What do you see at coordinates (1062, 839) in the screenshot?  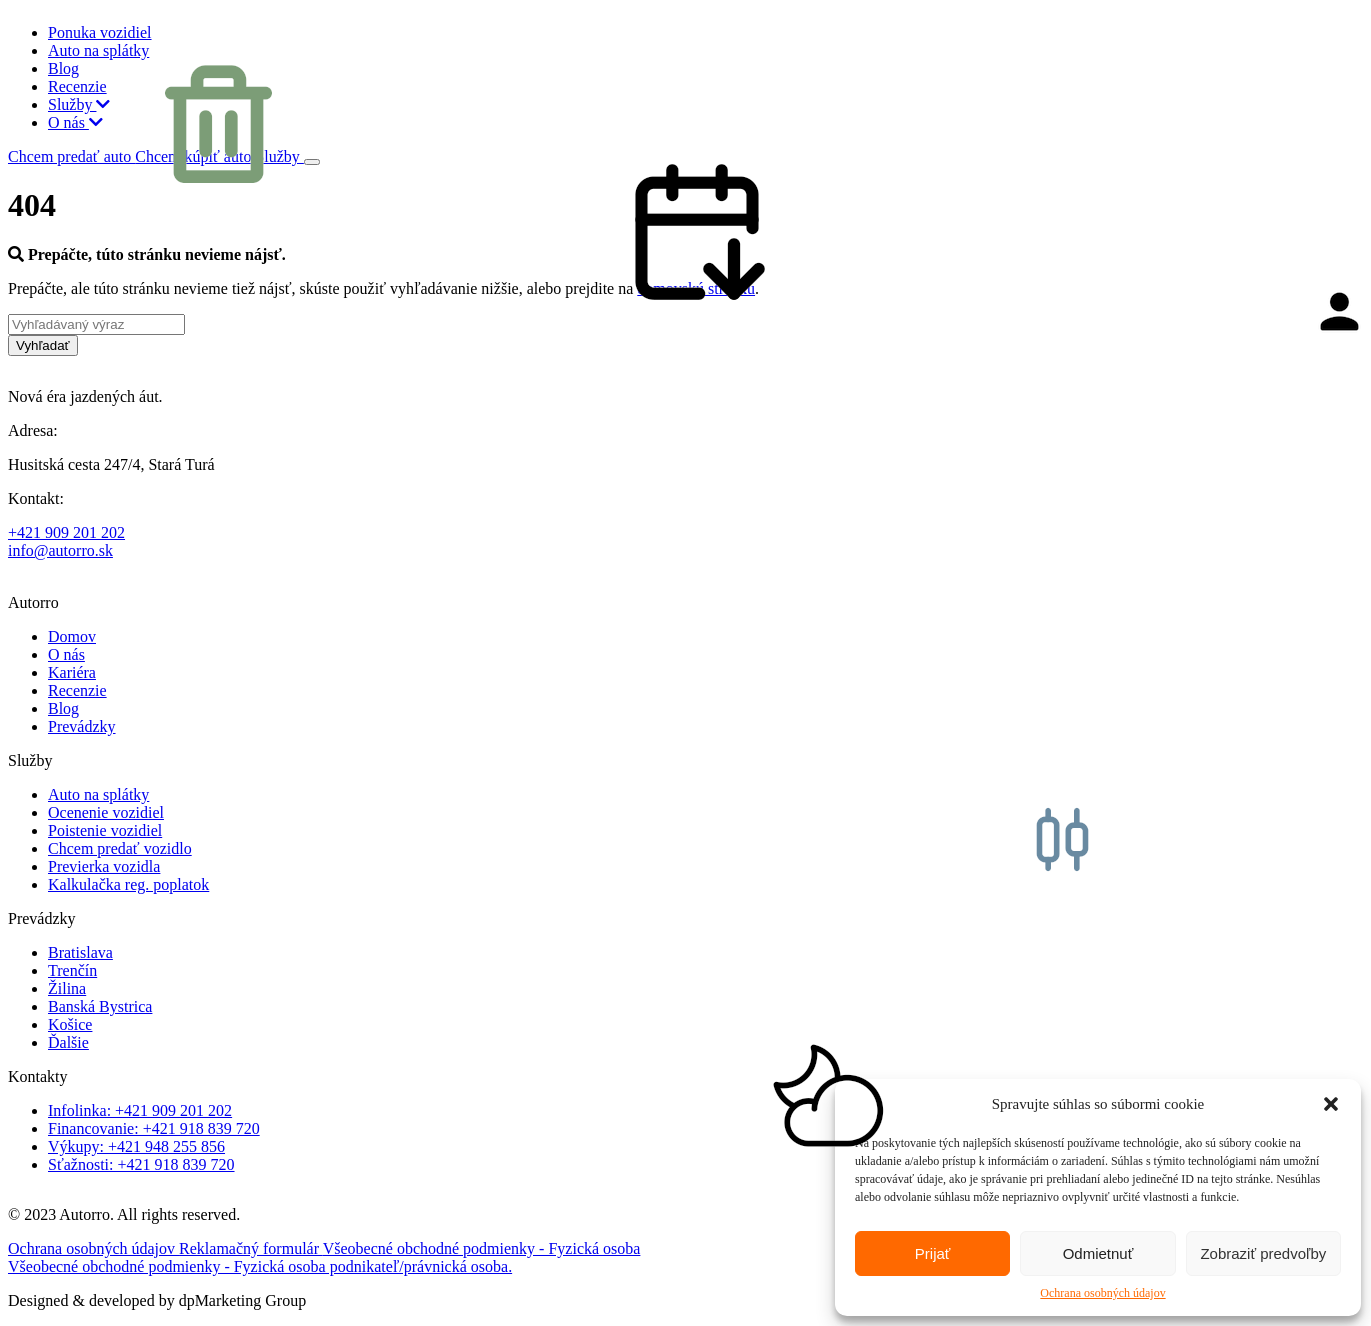 I see `distribute objects evenly with equal horizontal spacing` at bounding box center [1062, 839].